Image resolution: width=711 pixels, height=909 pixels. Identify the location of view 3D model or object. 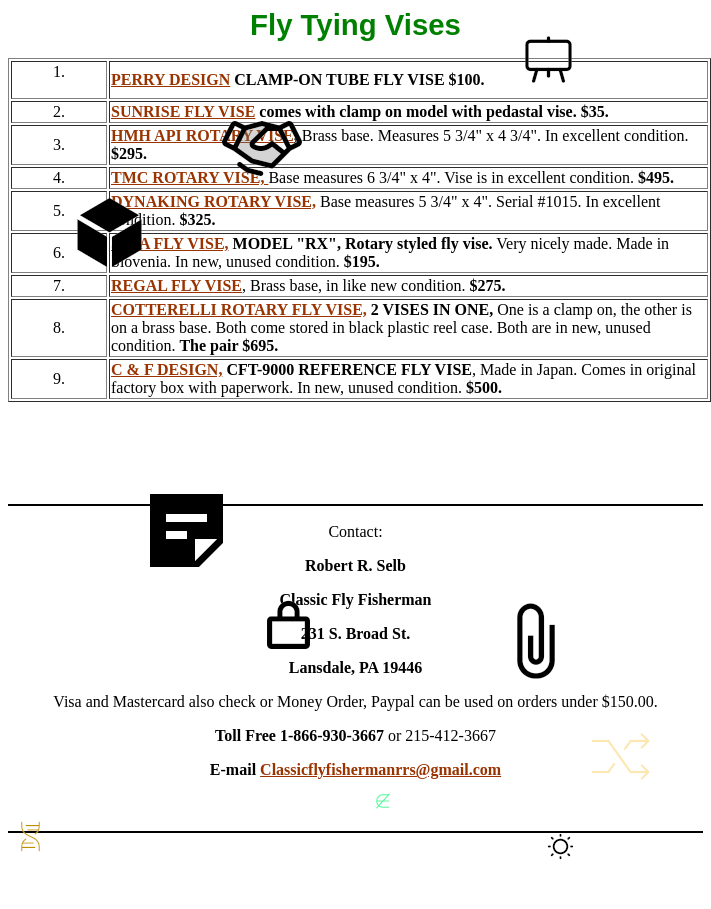
(109, 232).